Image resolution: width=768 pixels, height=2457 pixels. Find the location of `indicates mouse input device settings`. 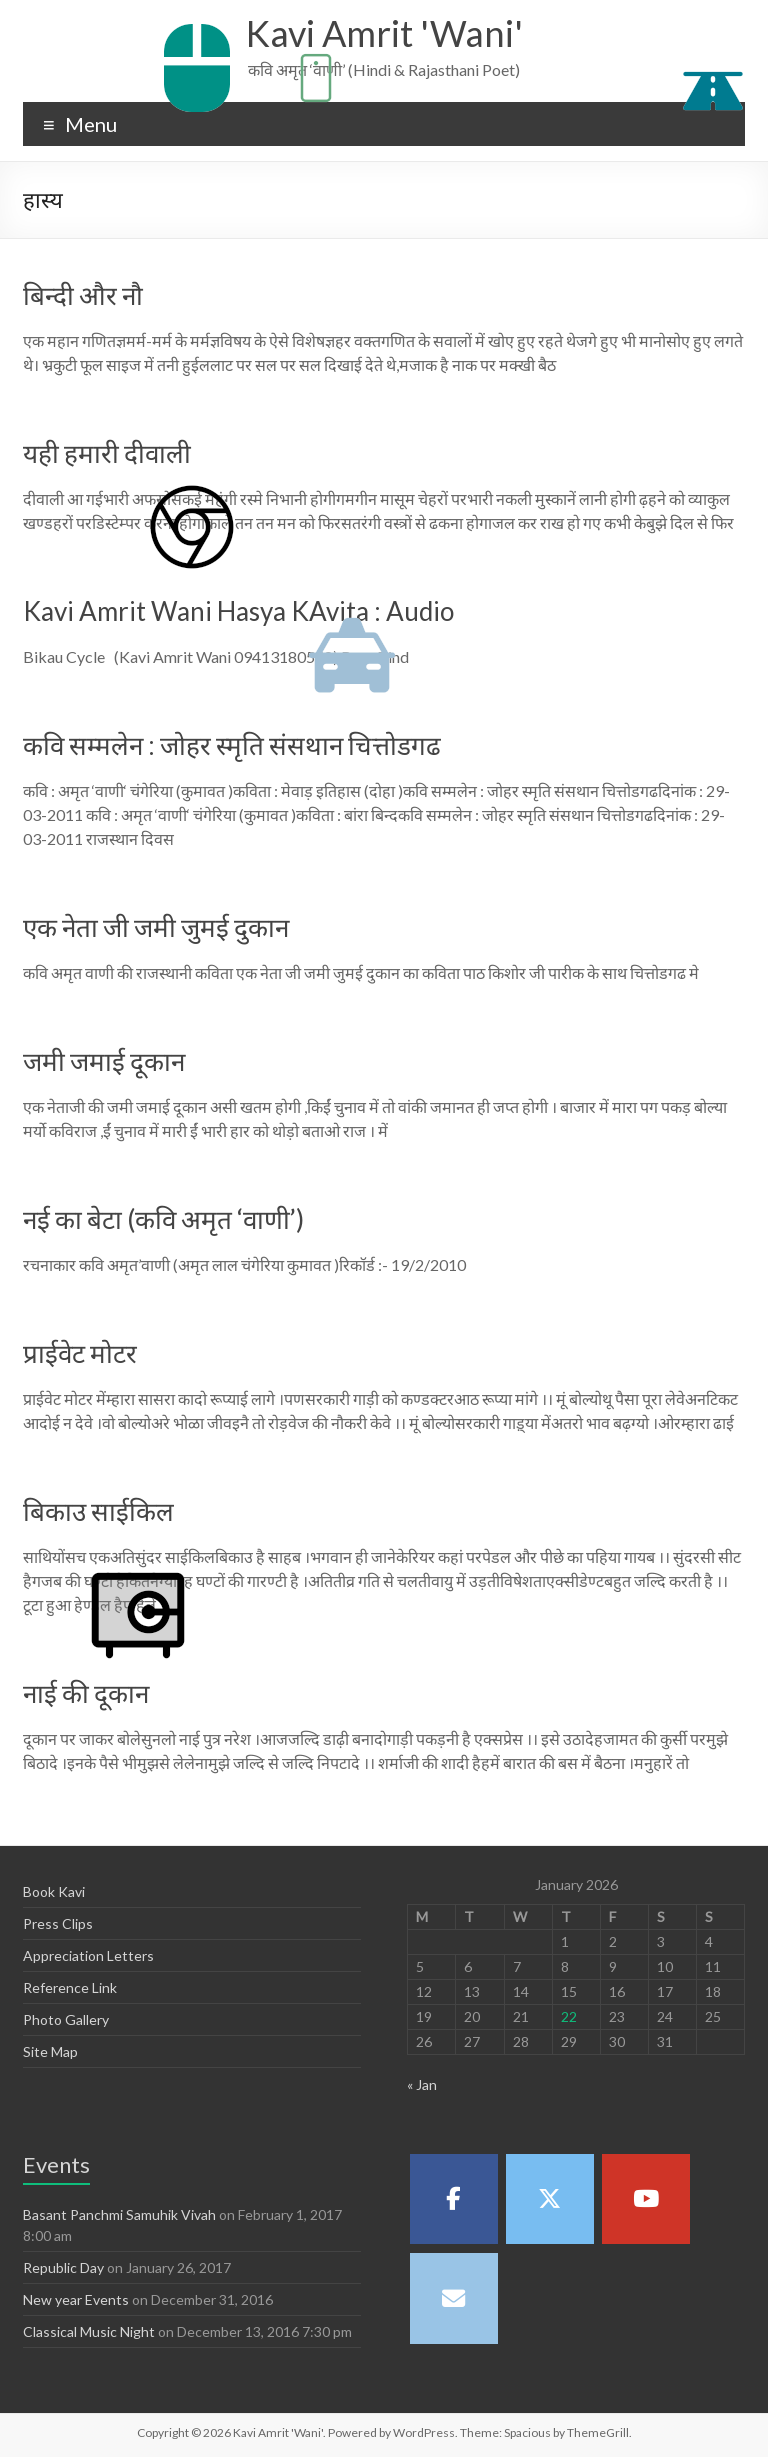

indicates mouse input device settings is located at coordinates (197, 68).